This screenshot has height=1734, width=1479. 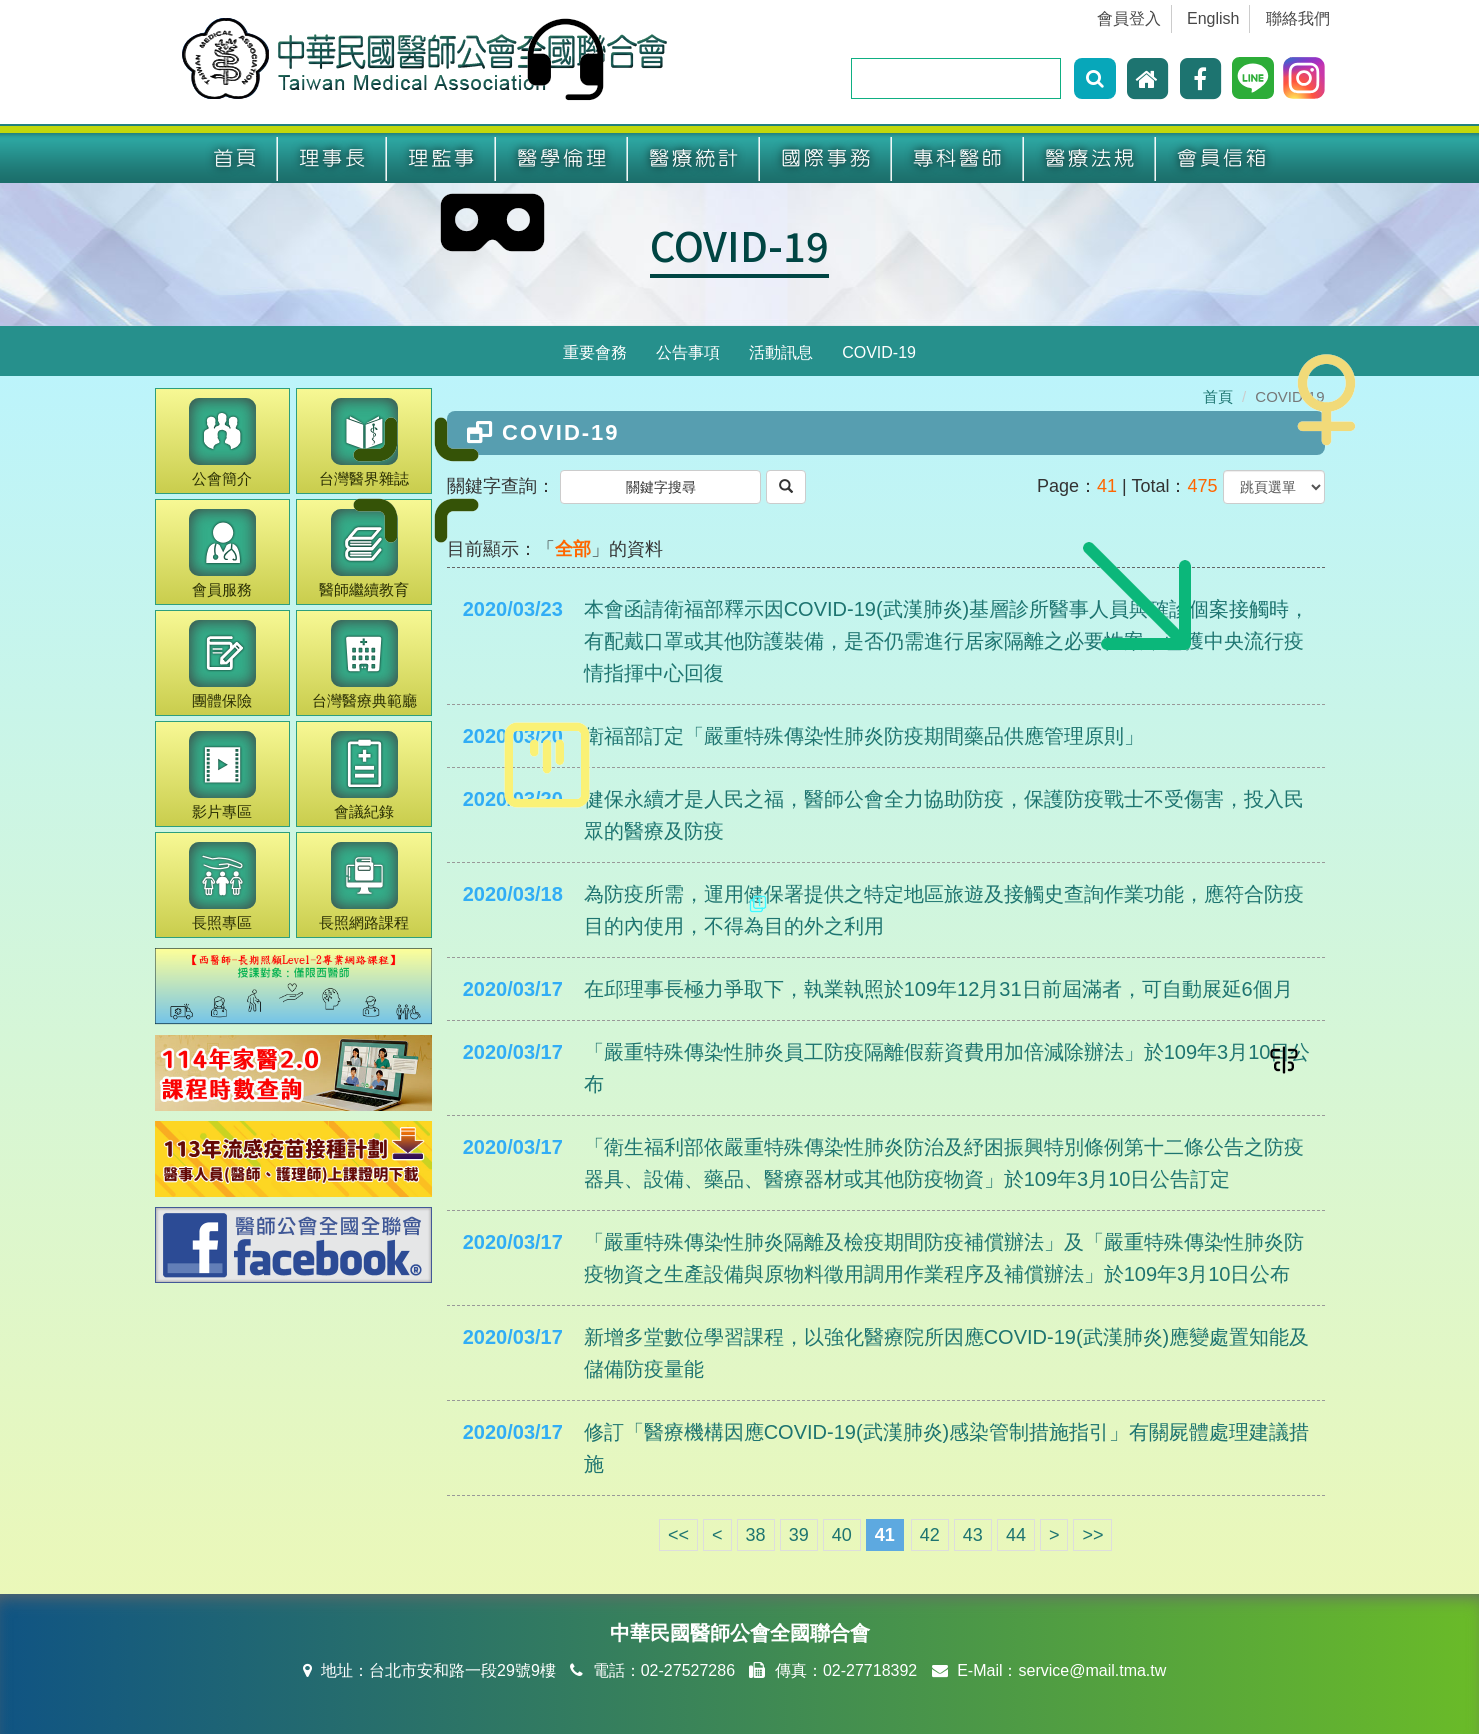 What do you see at coordinates (1137, 596) in the screenshot?
I see `navigate to the next item diagonally` at bounding box center [1137, 596].